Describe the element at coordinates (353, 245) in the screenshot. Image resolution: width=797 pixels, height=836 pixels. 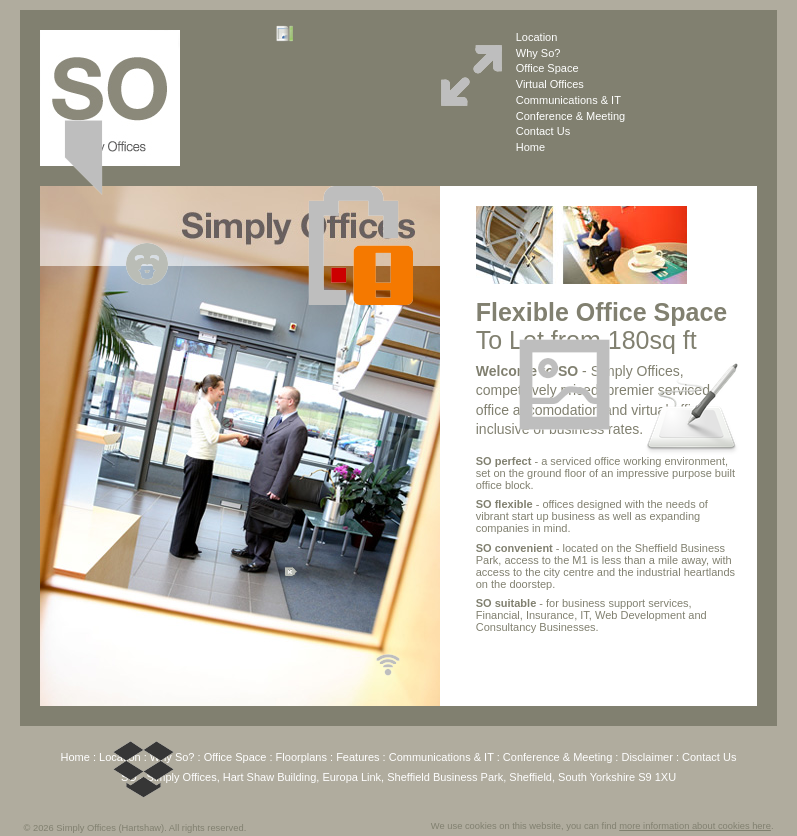
I see `indicates low battery warning` at that location.